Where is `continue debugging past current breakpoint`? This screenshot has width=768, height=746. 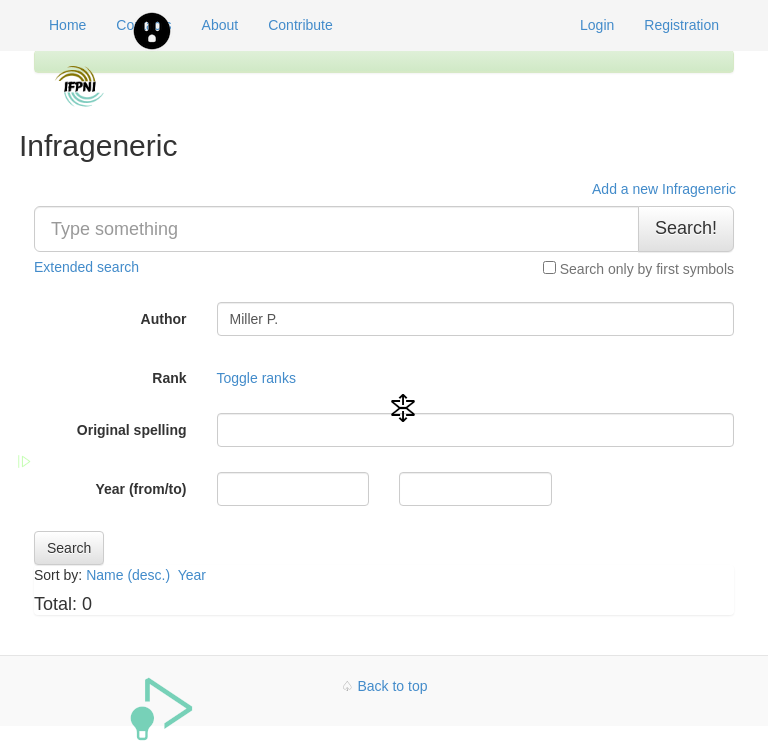
continue debugging past current breakpoint is located at coordinates (23, 461).